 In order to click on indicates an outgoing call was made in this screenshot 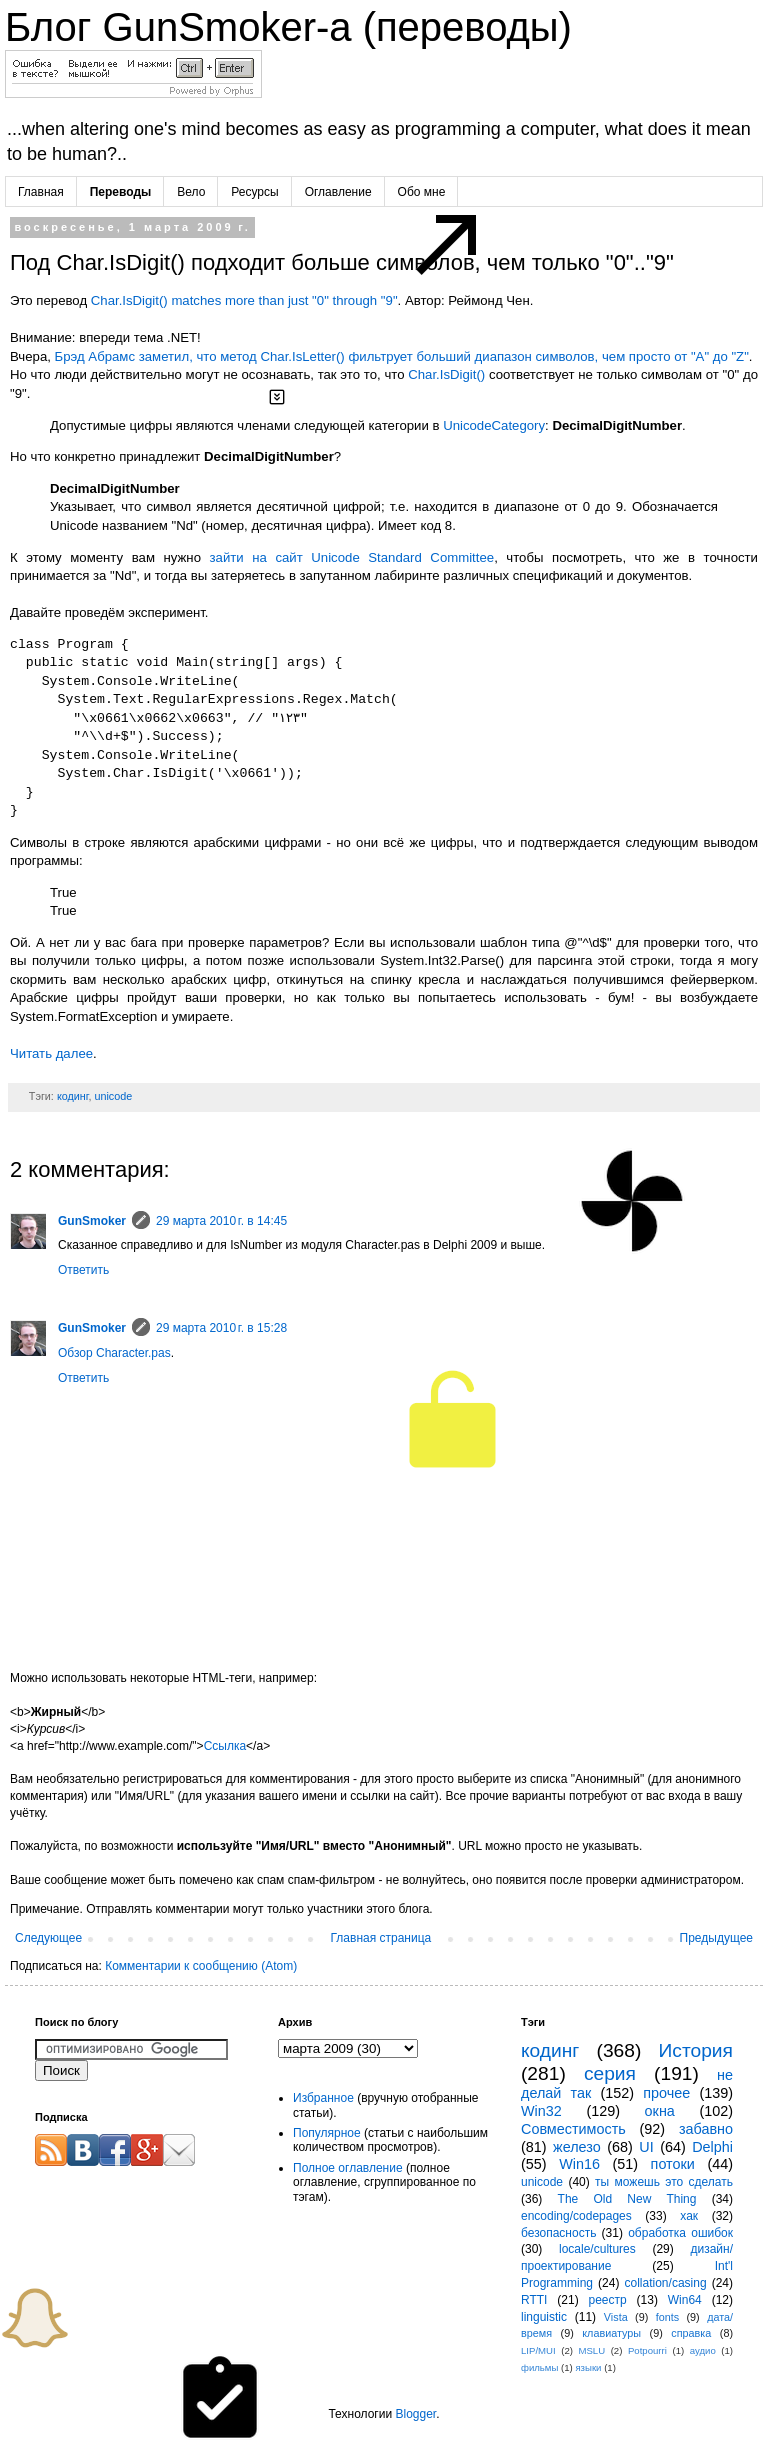, I will do `click(448, 243)`.